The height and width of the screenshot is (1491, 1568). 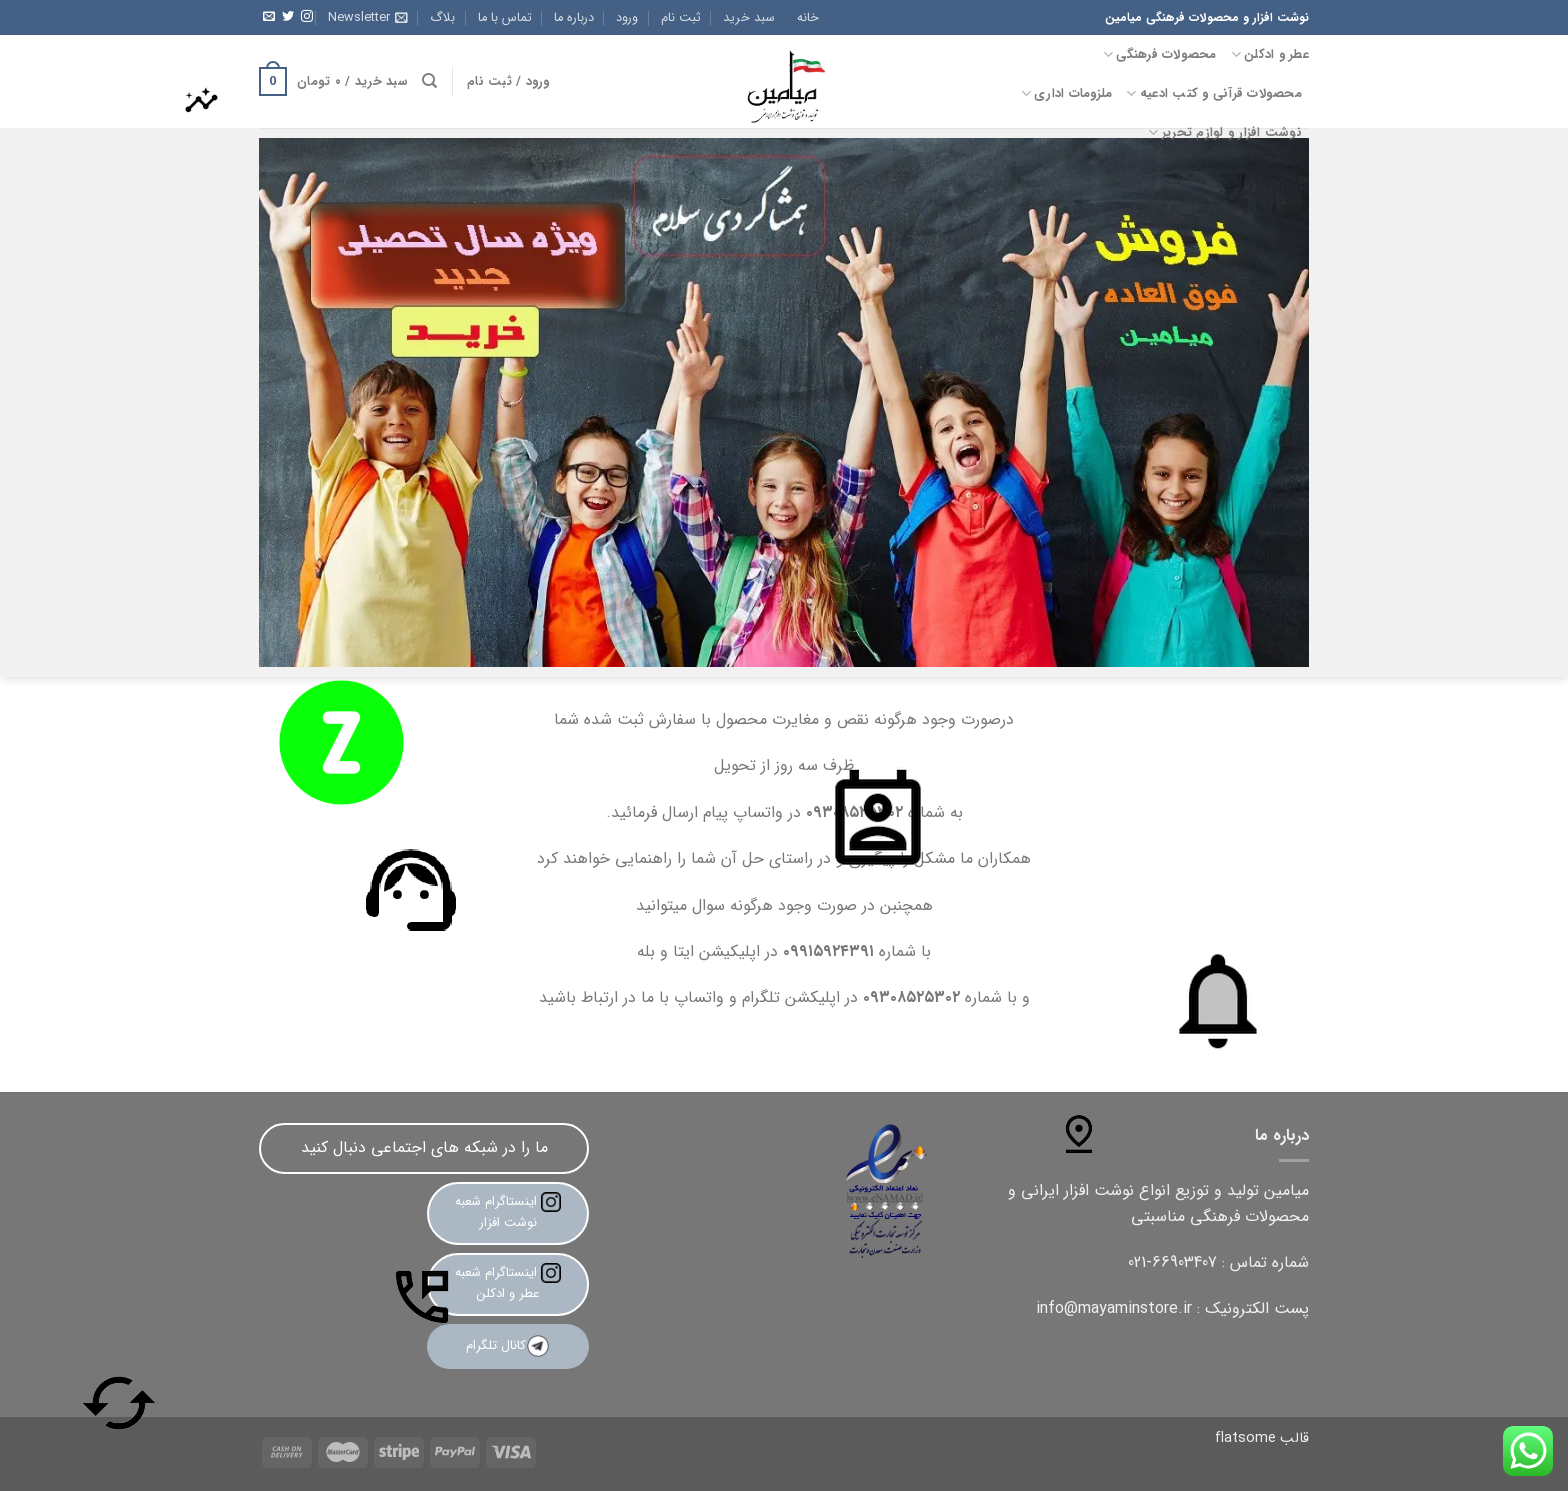 What do you see at coordinates (119, 1403) in the screenshot?
I see `refresh or reload content` at bounding box center [119, 1403].